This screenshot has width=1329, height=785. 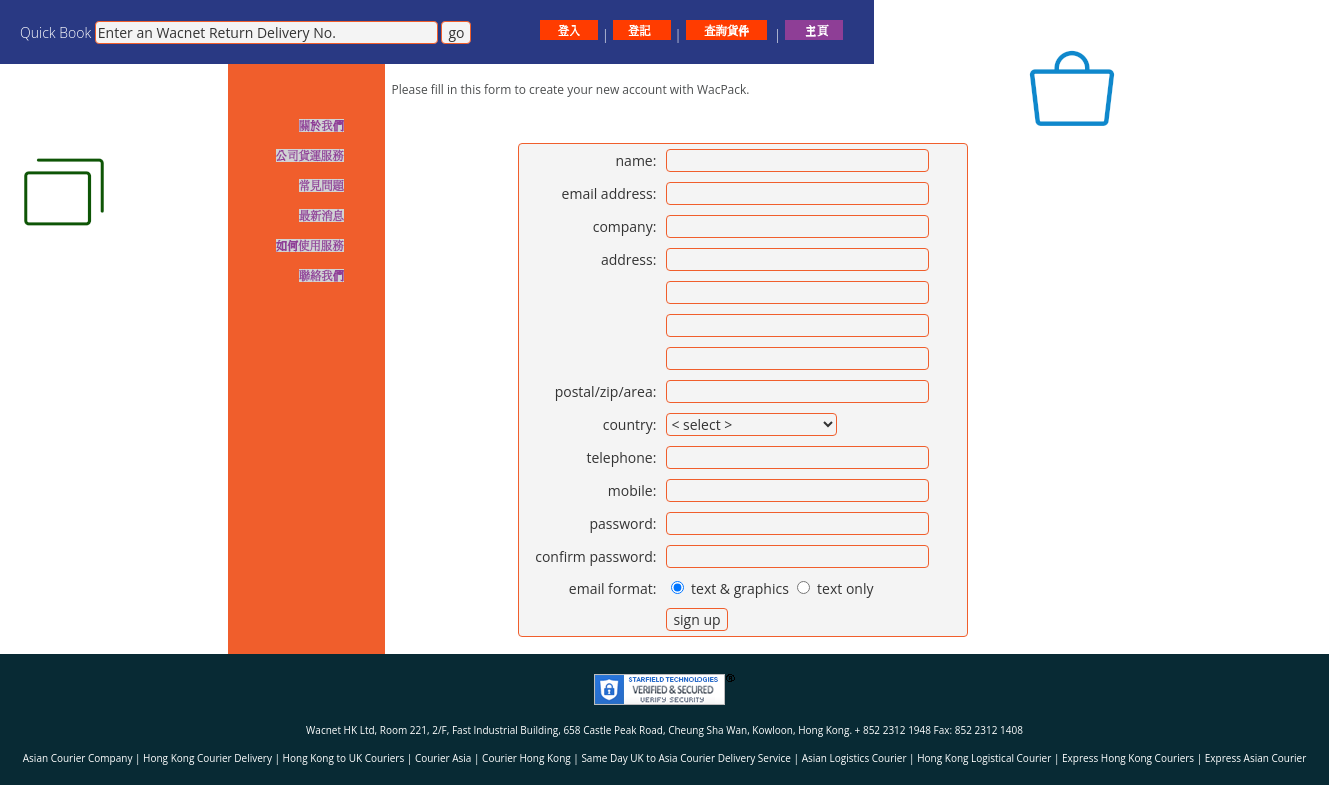 I want to click on view your shopping bag, so click(x=1072, y=93).